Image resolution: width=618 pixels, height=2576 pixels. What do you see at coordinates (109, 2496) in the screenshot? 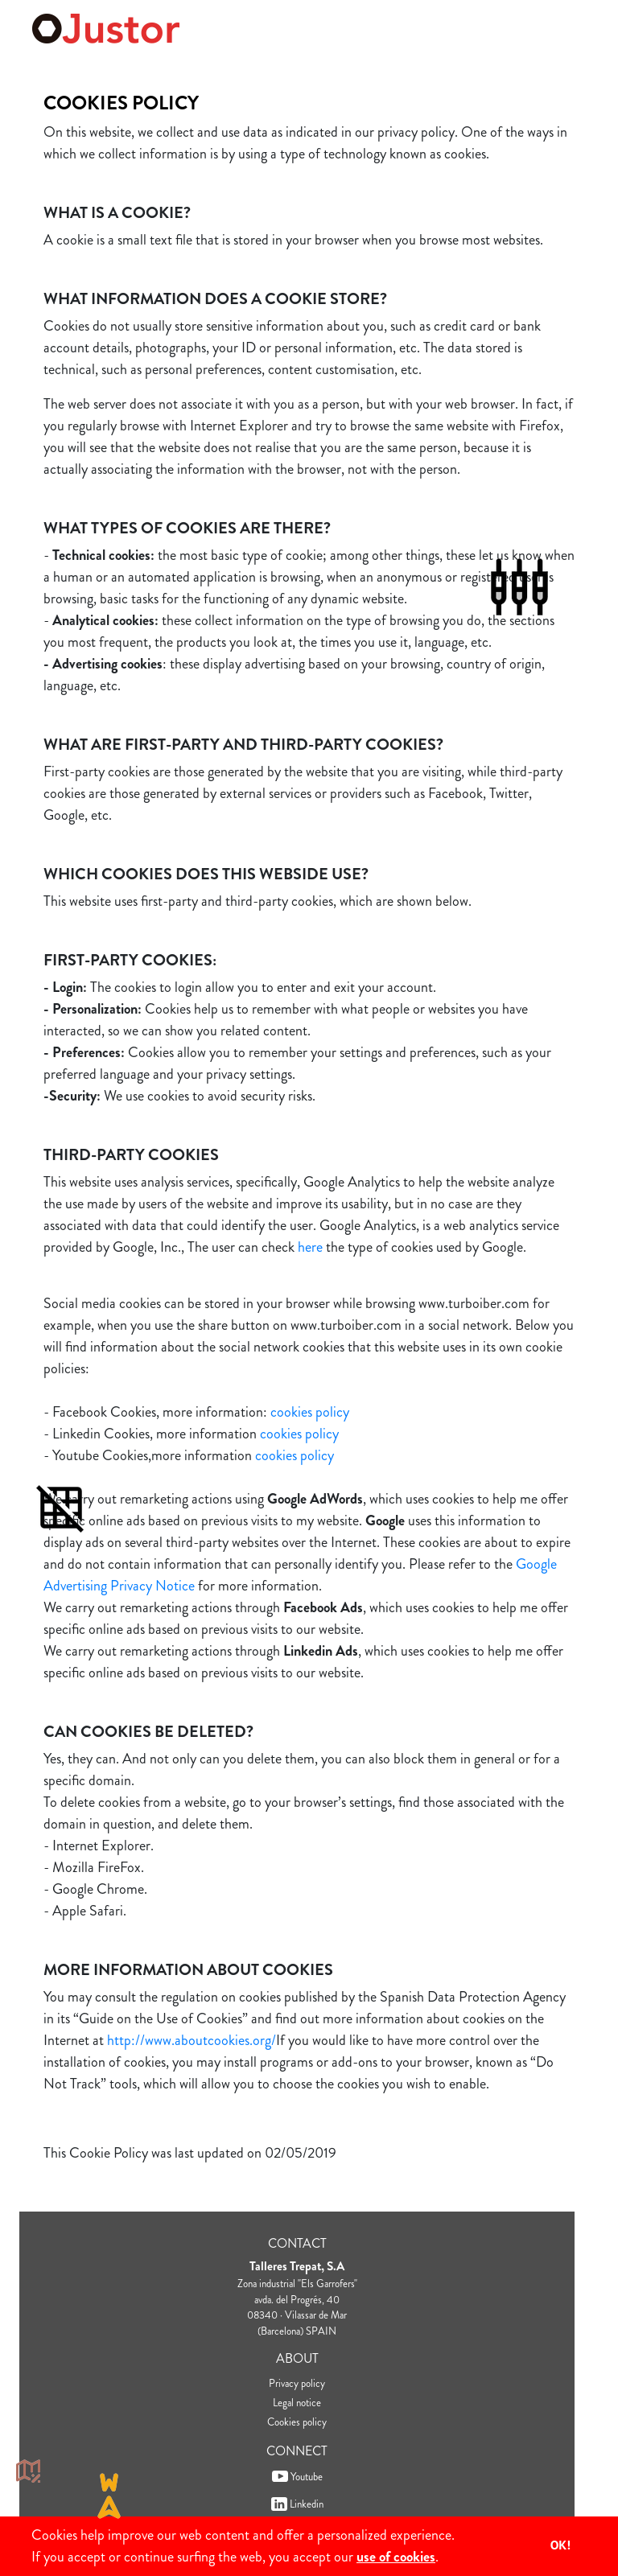
I see `navigate west` at bounding box center [109, 2496].